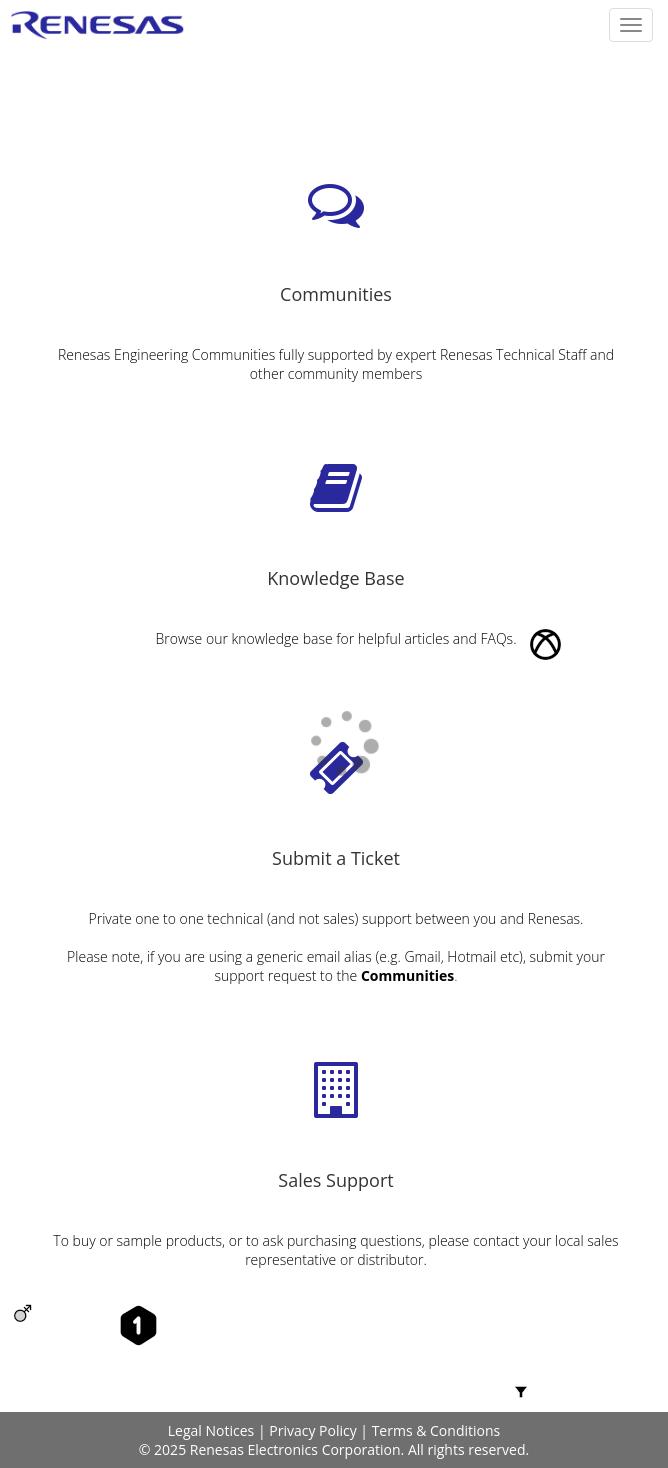 This screenshot has width=668, height=1468. Describe the element at coordinates (545, 644) in the screenshot. I see `xbox brand logo` at that location.